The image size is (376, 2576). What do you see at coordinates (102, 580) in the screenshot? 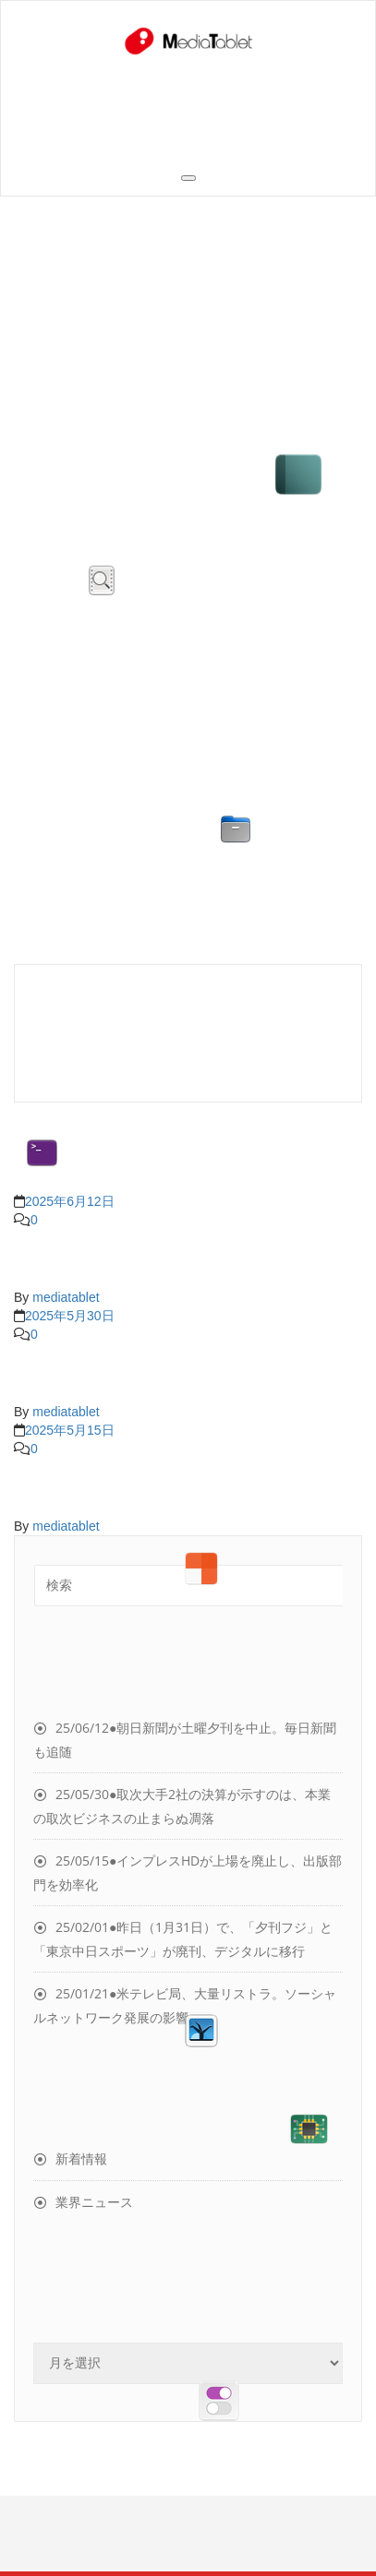
I see `open the system logs application` at bounding box center [102, 580].